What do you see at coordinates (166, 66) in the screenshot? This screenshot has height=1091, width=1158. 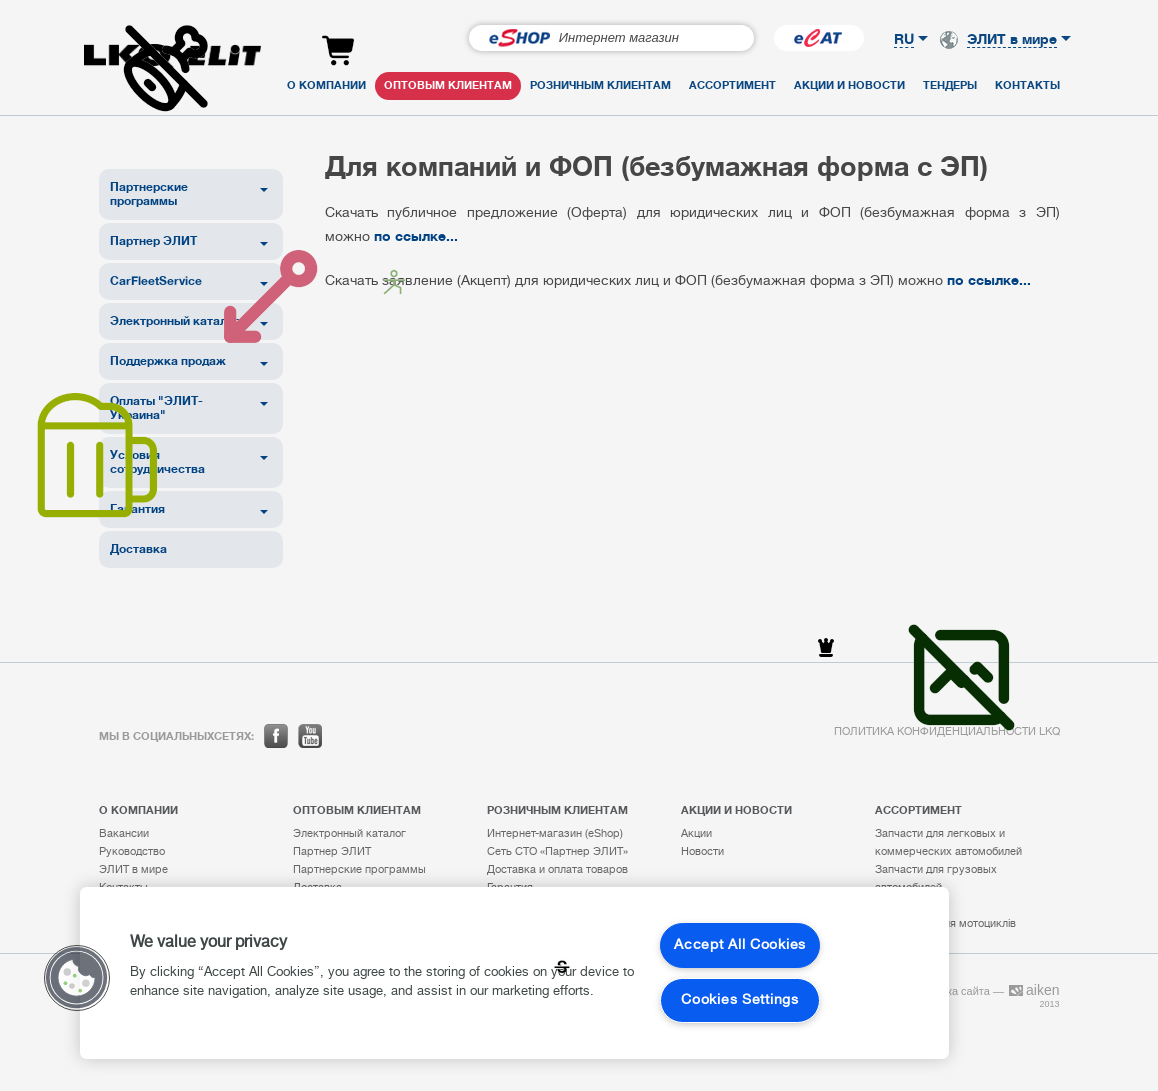 I see `indicates meat-free or vegetarian option` at bounding box center [166, 66].